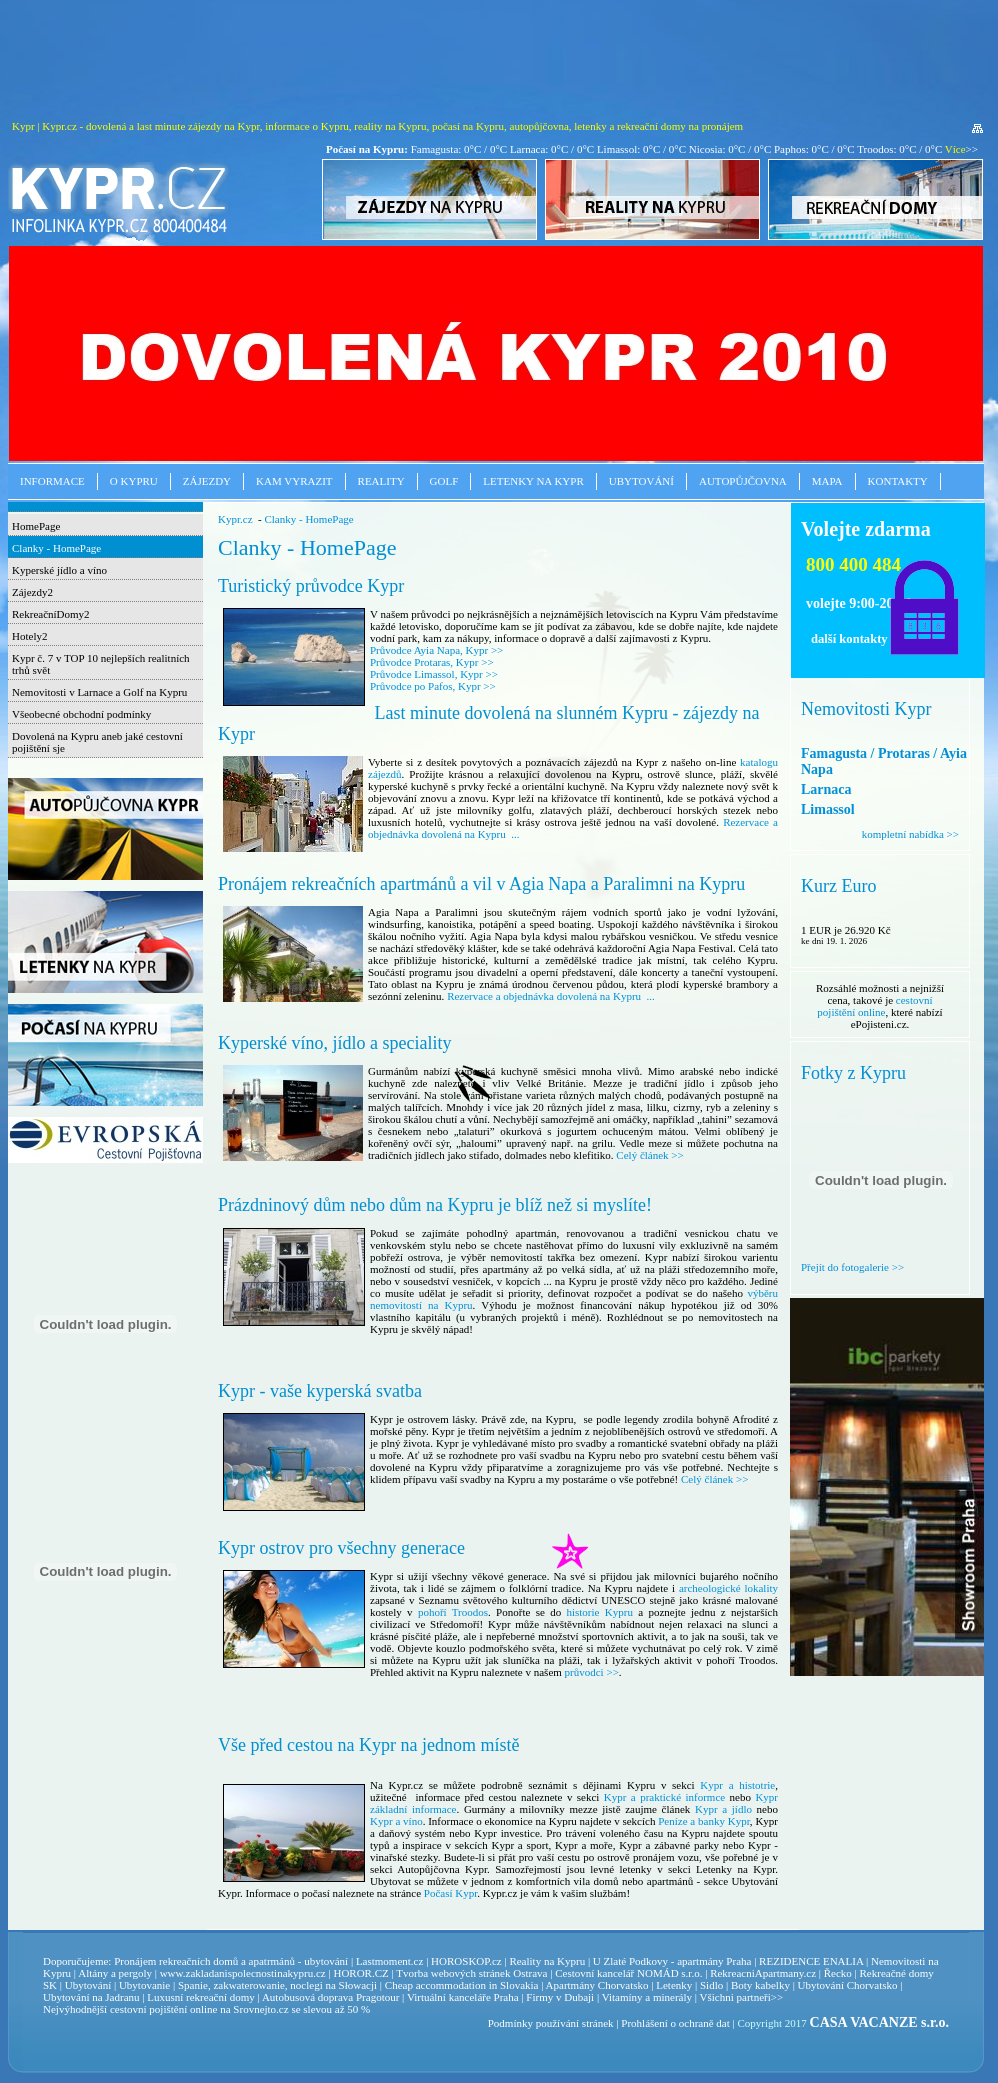  I want to click on indicates a beach or ocean-themed game level, so click(570, 1551).